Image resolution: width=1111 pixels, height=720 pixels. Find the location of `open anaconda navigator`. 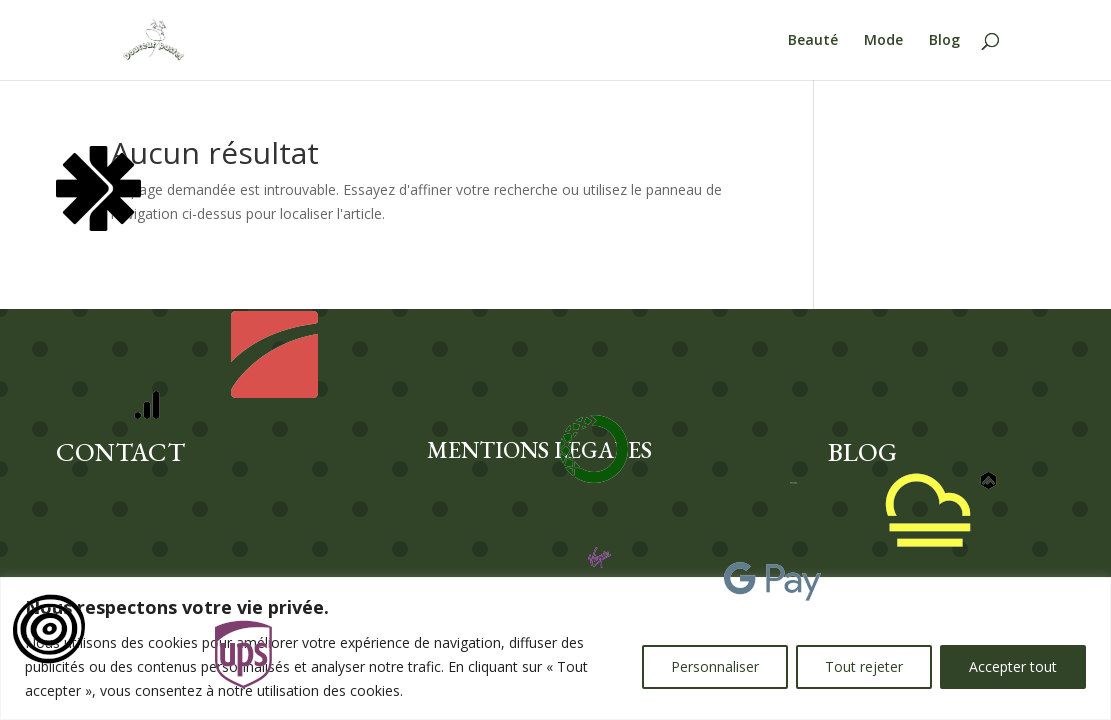

open anaconda navigator is located at coordinates (594, 449).